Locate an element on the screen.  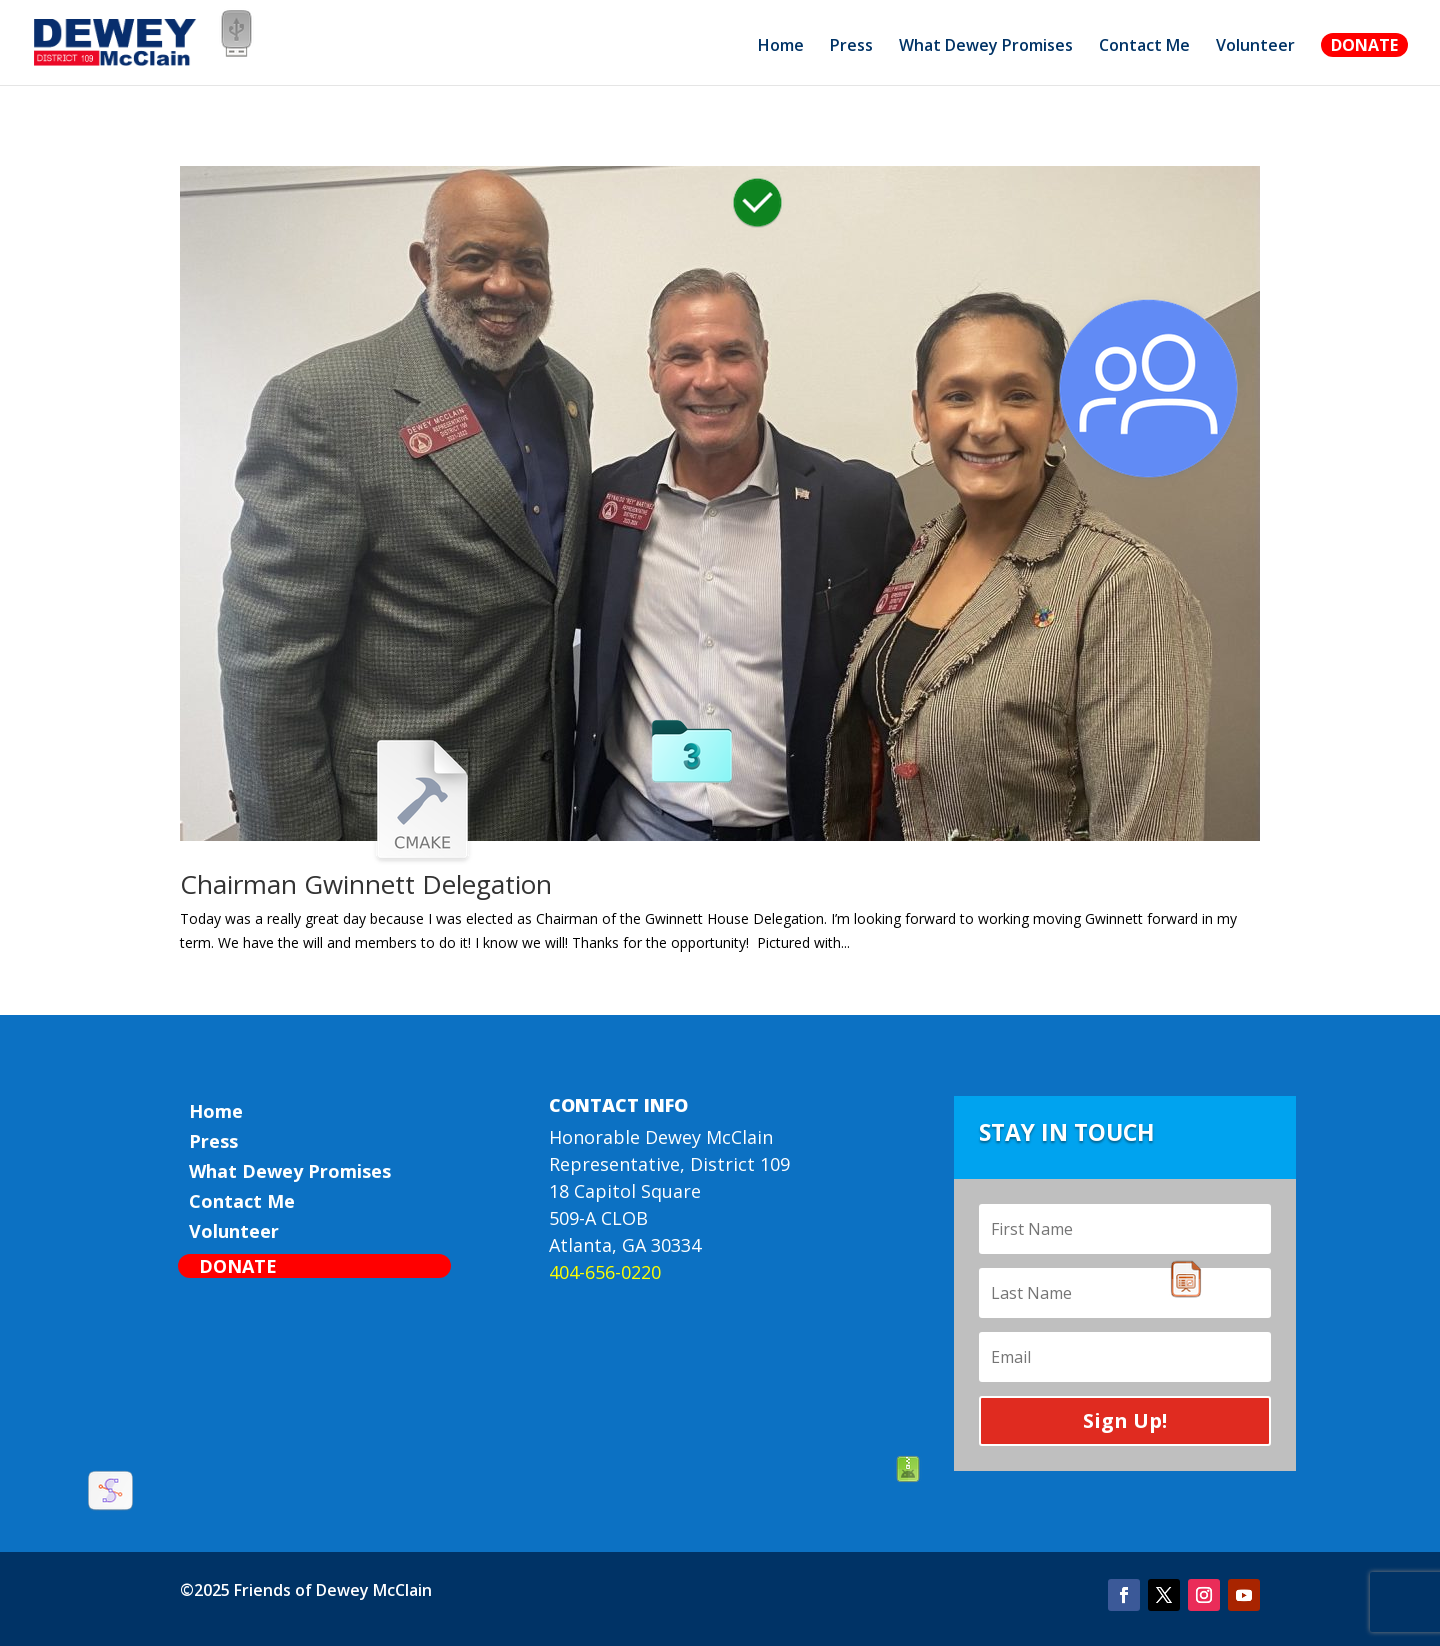
indicates shared or collaborative content is located at coordinates (1148, 388).